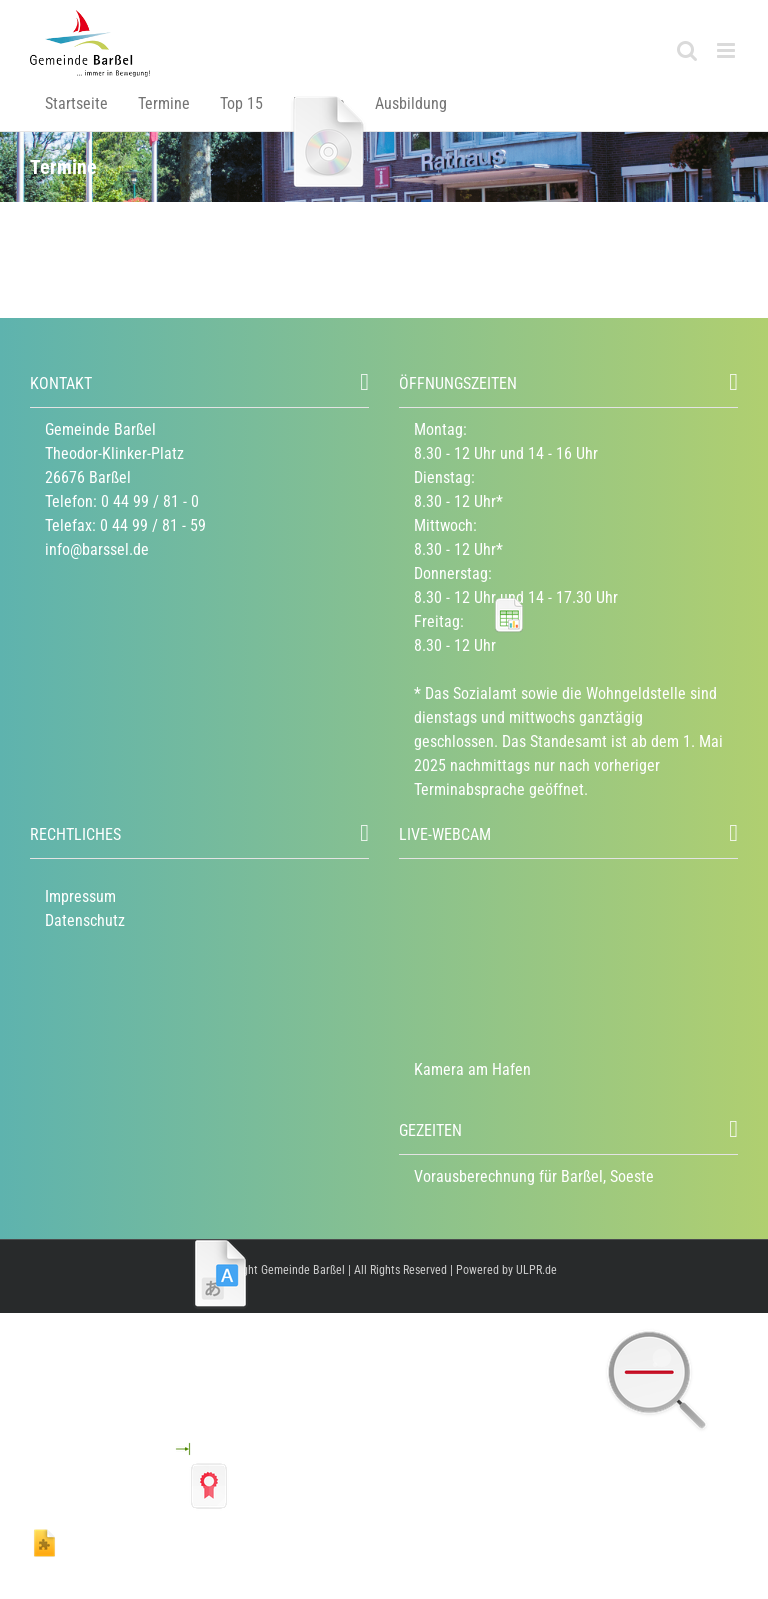 The height and width of the screenshot is (1599, 768). Describe the element at coordinates (220, 1274) in the screenshot. I see `a gettext translation file (.po/.pot)` at that location.